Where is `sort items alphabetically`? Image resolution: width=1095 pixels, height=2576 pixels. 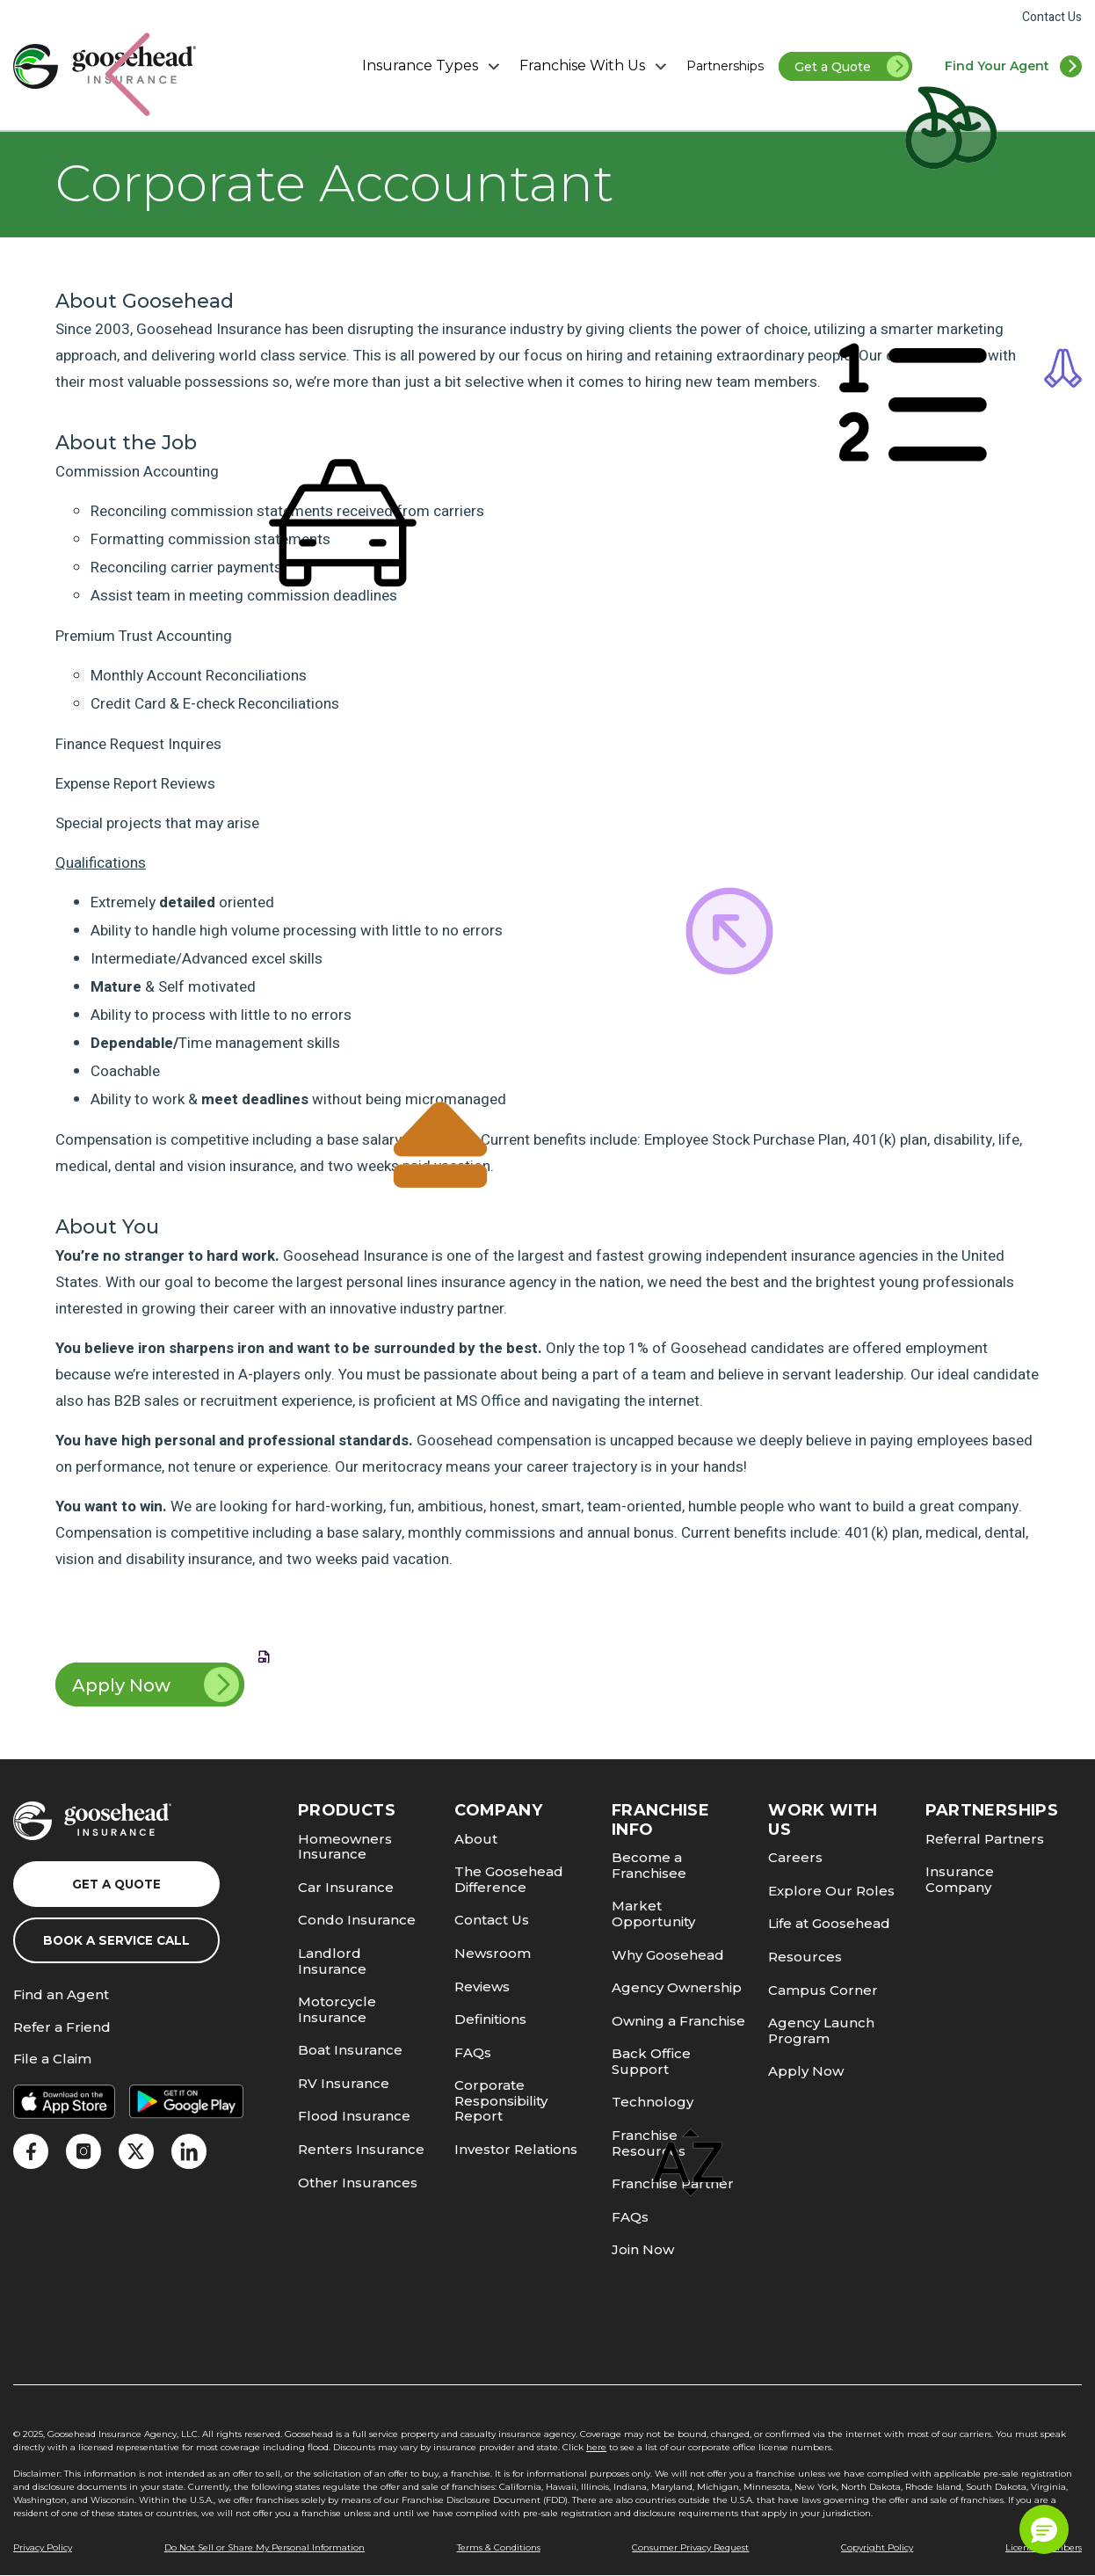 sort items alphabetically is located at coordinates (688, 2162).